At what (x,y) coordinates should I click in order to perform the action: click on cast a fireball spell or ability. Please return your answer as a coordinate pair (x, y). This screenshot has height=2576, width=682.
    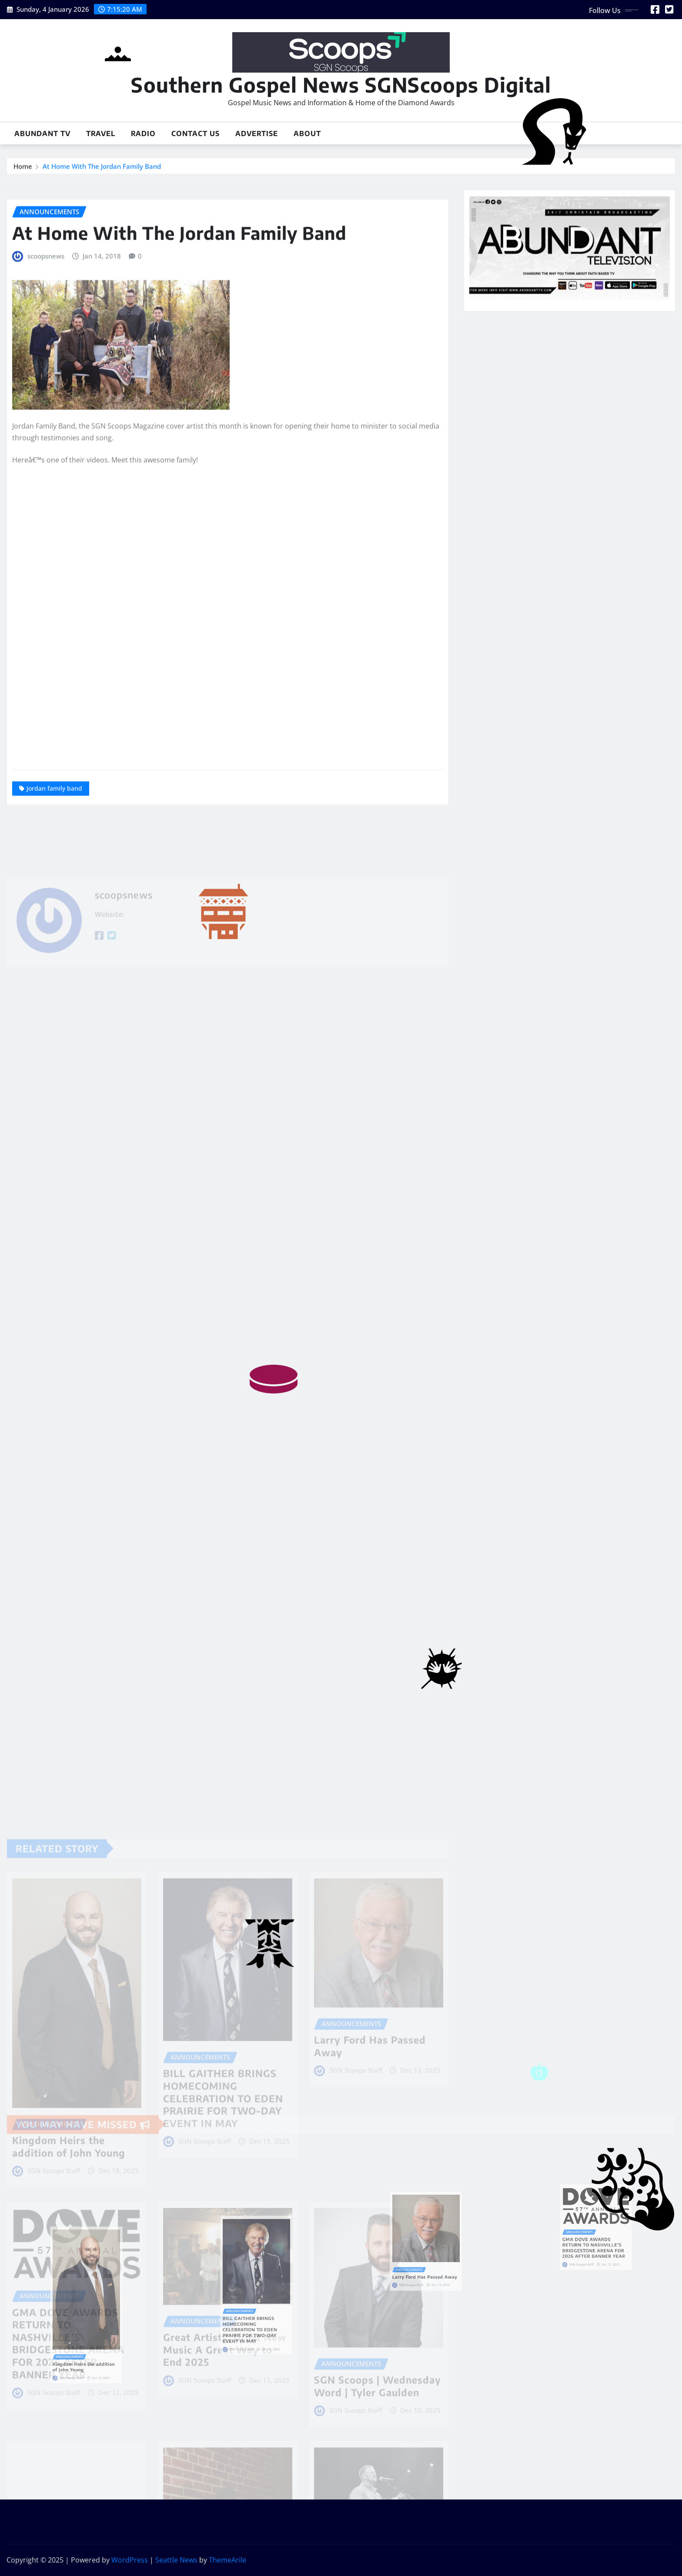
    Looking at the image, I should click on (633, 2189).